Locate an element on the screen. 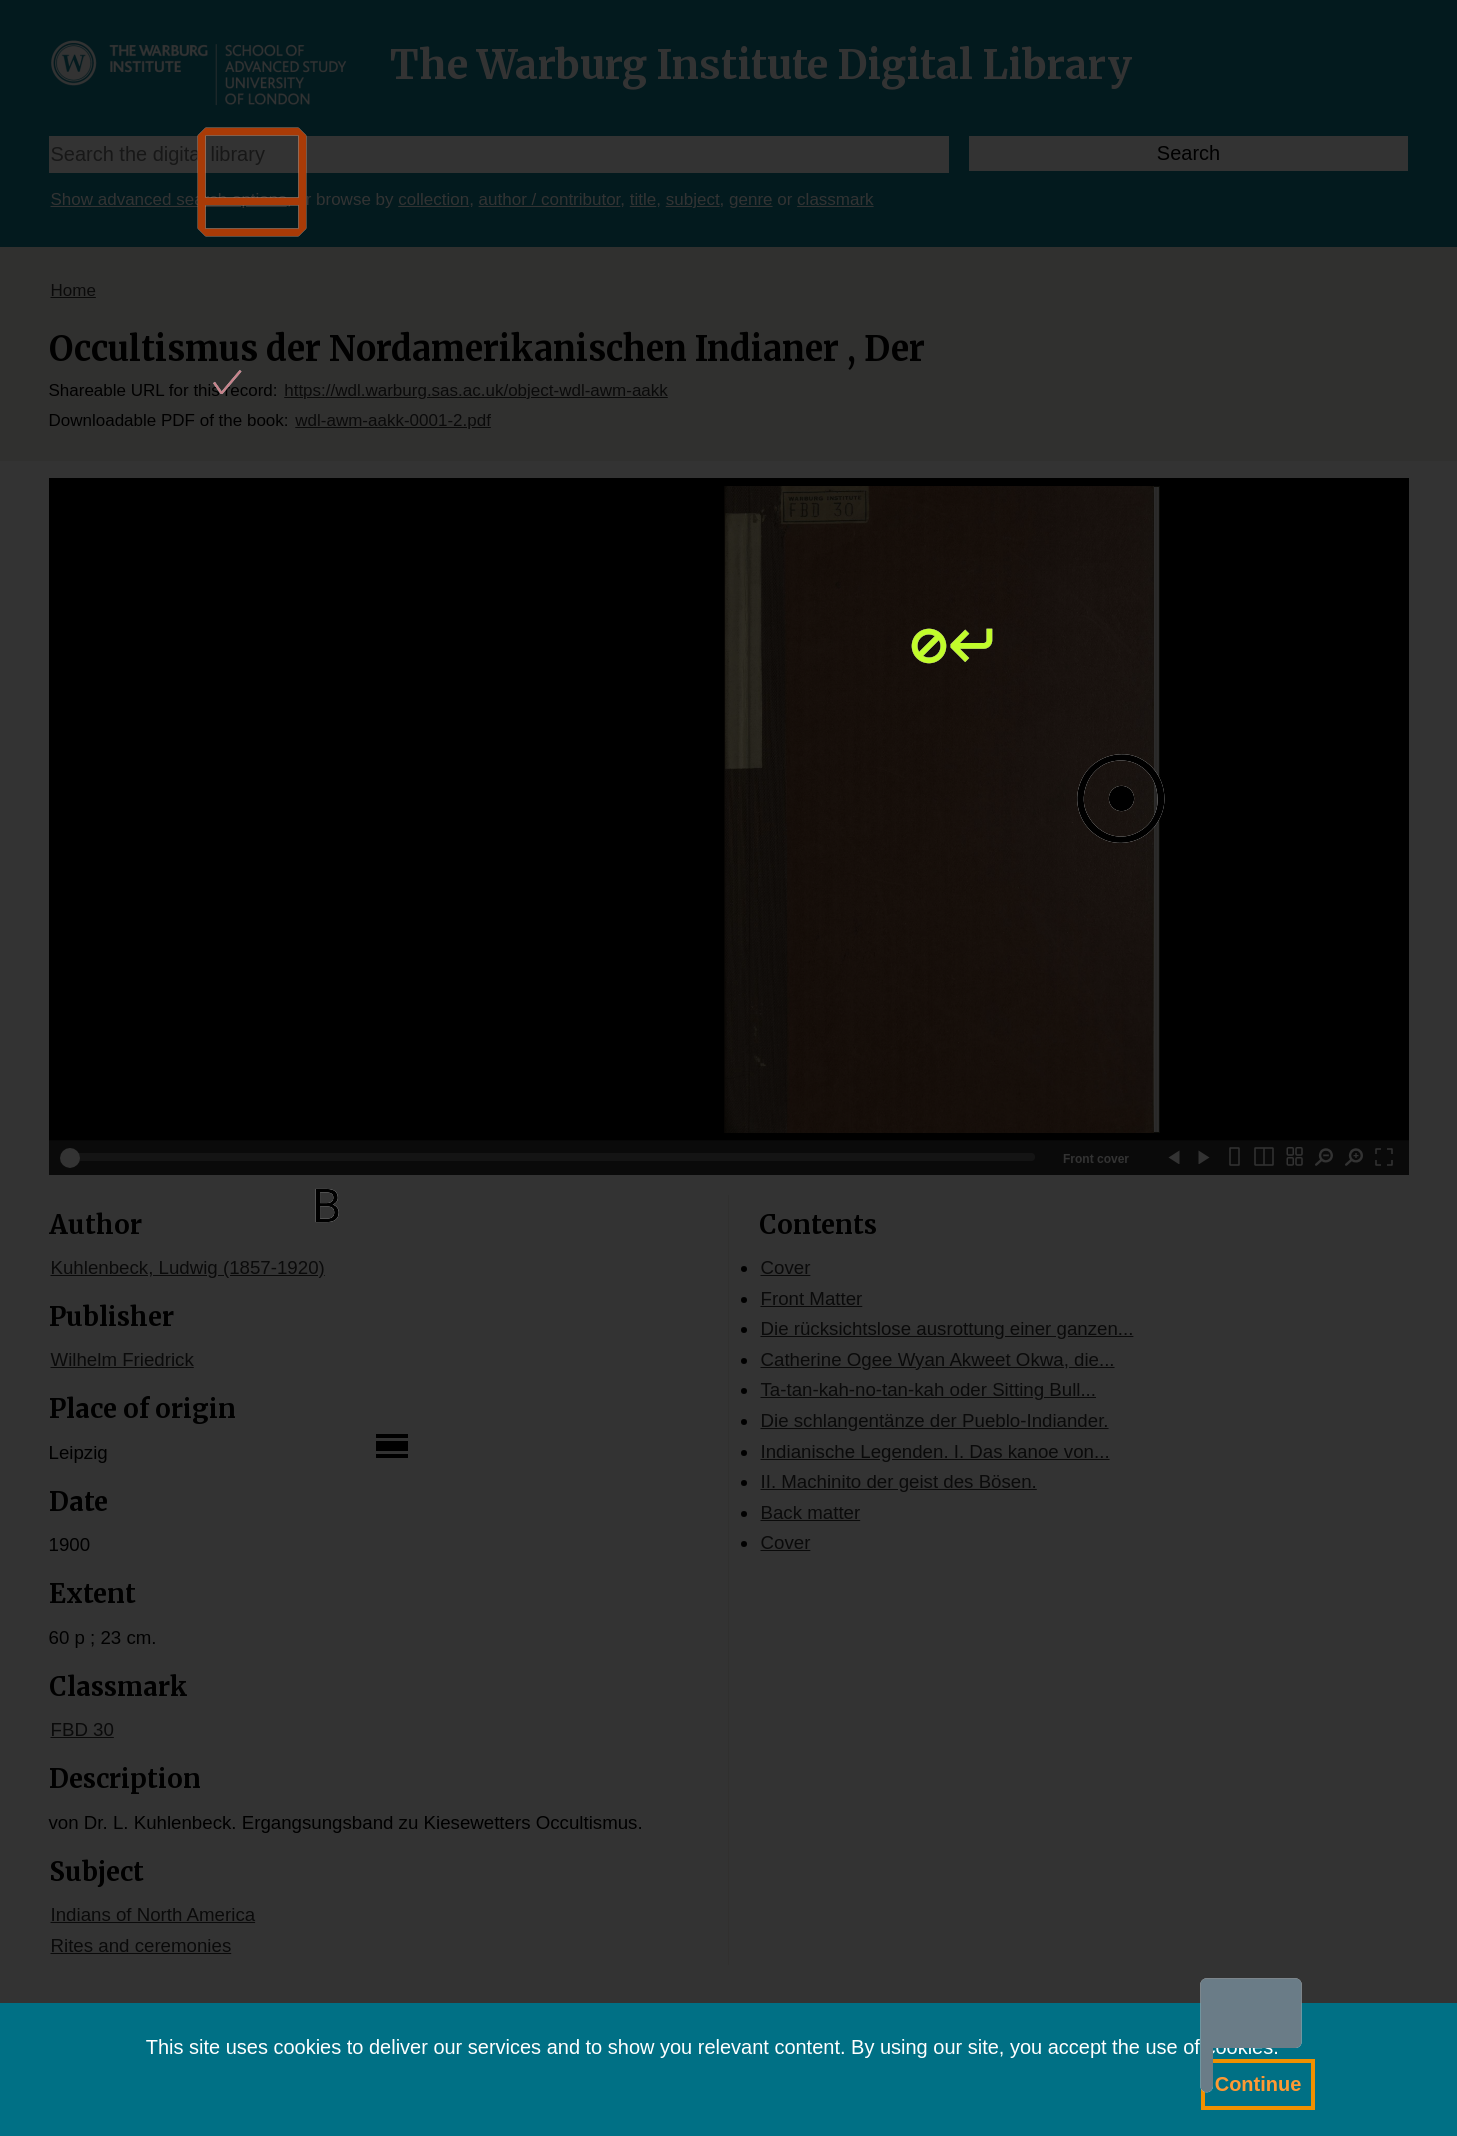 The width and height of the screenshot is (1457, 2136). disable automatic line wrapping in editor is located at coordinates (952, 646).